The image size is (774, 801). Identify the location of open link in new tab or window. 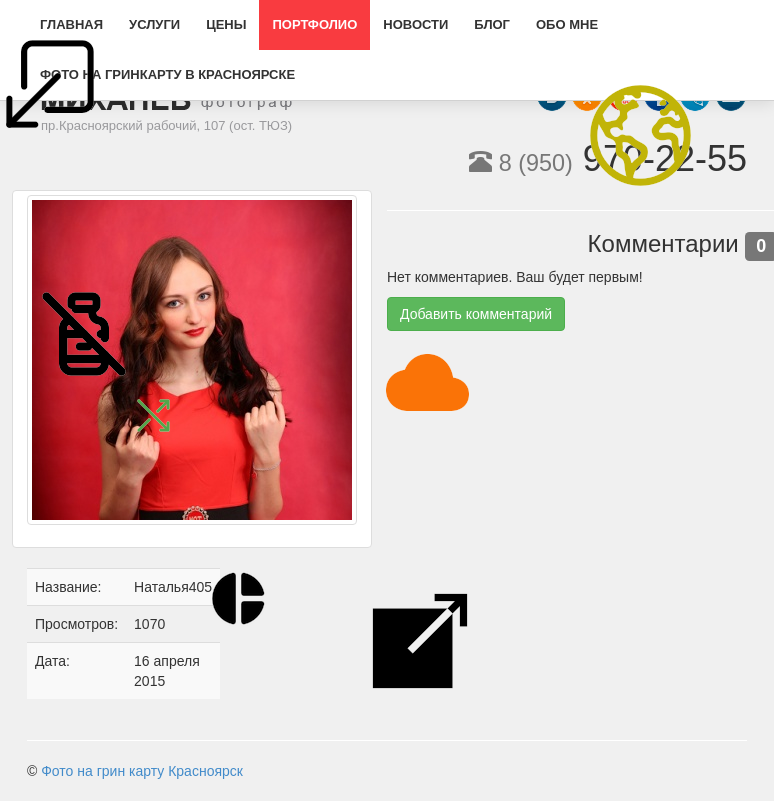
(420, 641).